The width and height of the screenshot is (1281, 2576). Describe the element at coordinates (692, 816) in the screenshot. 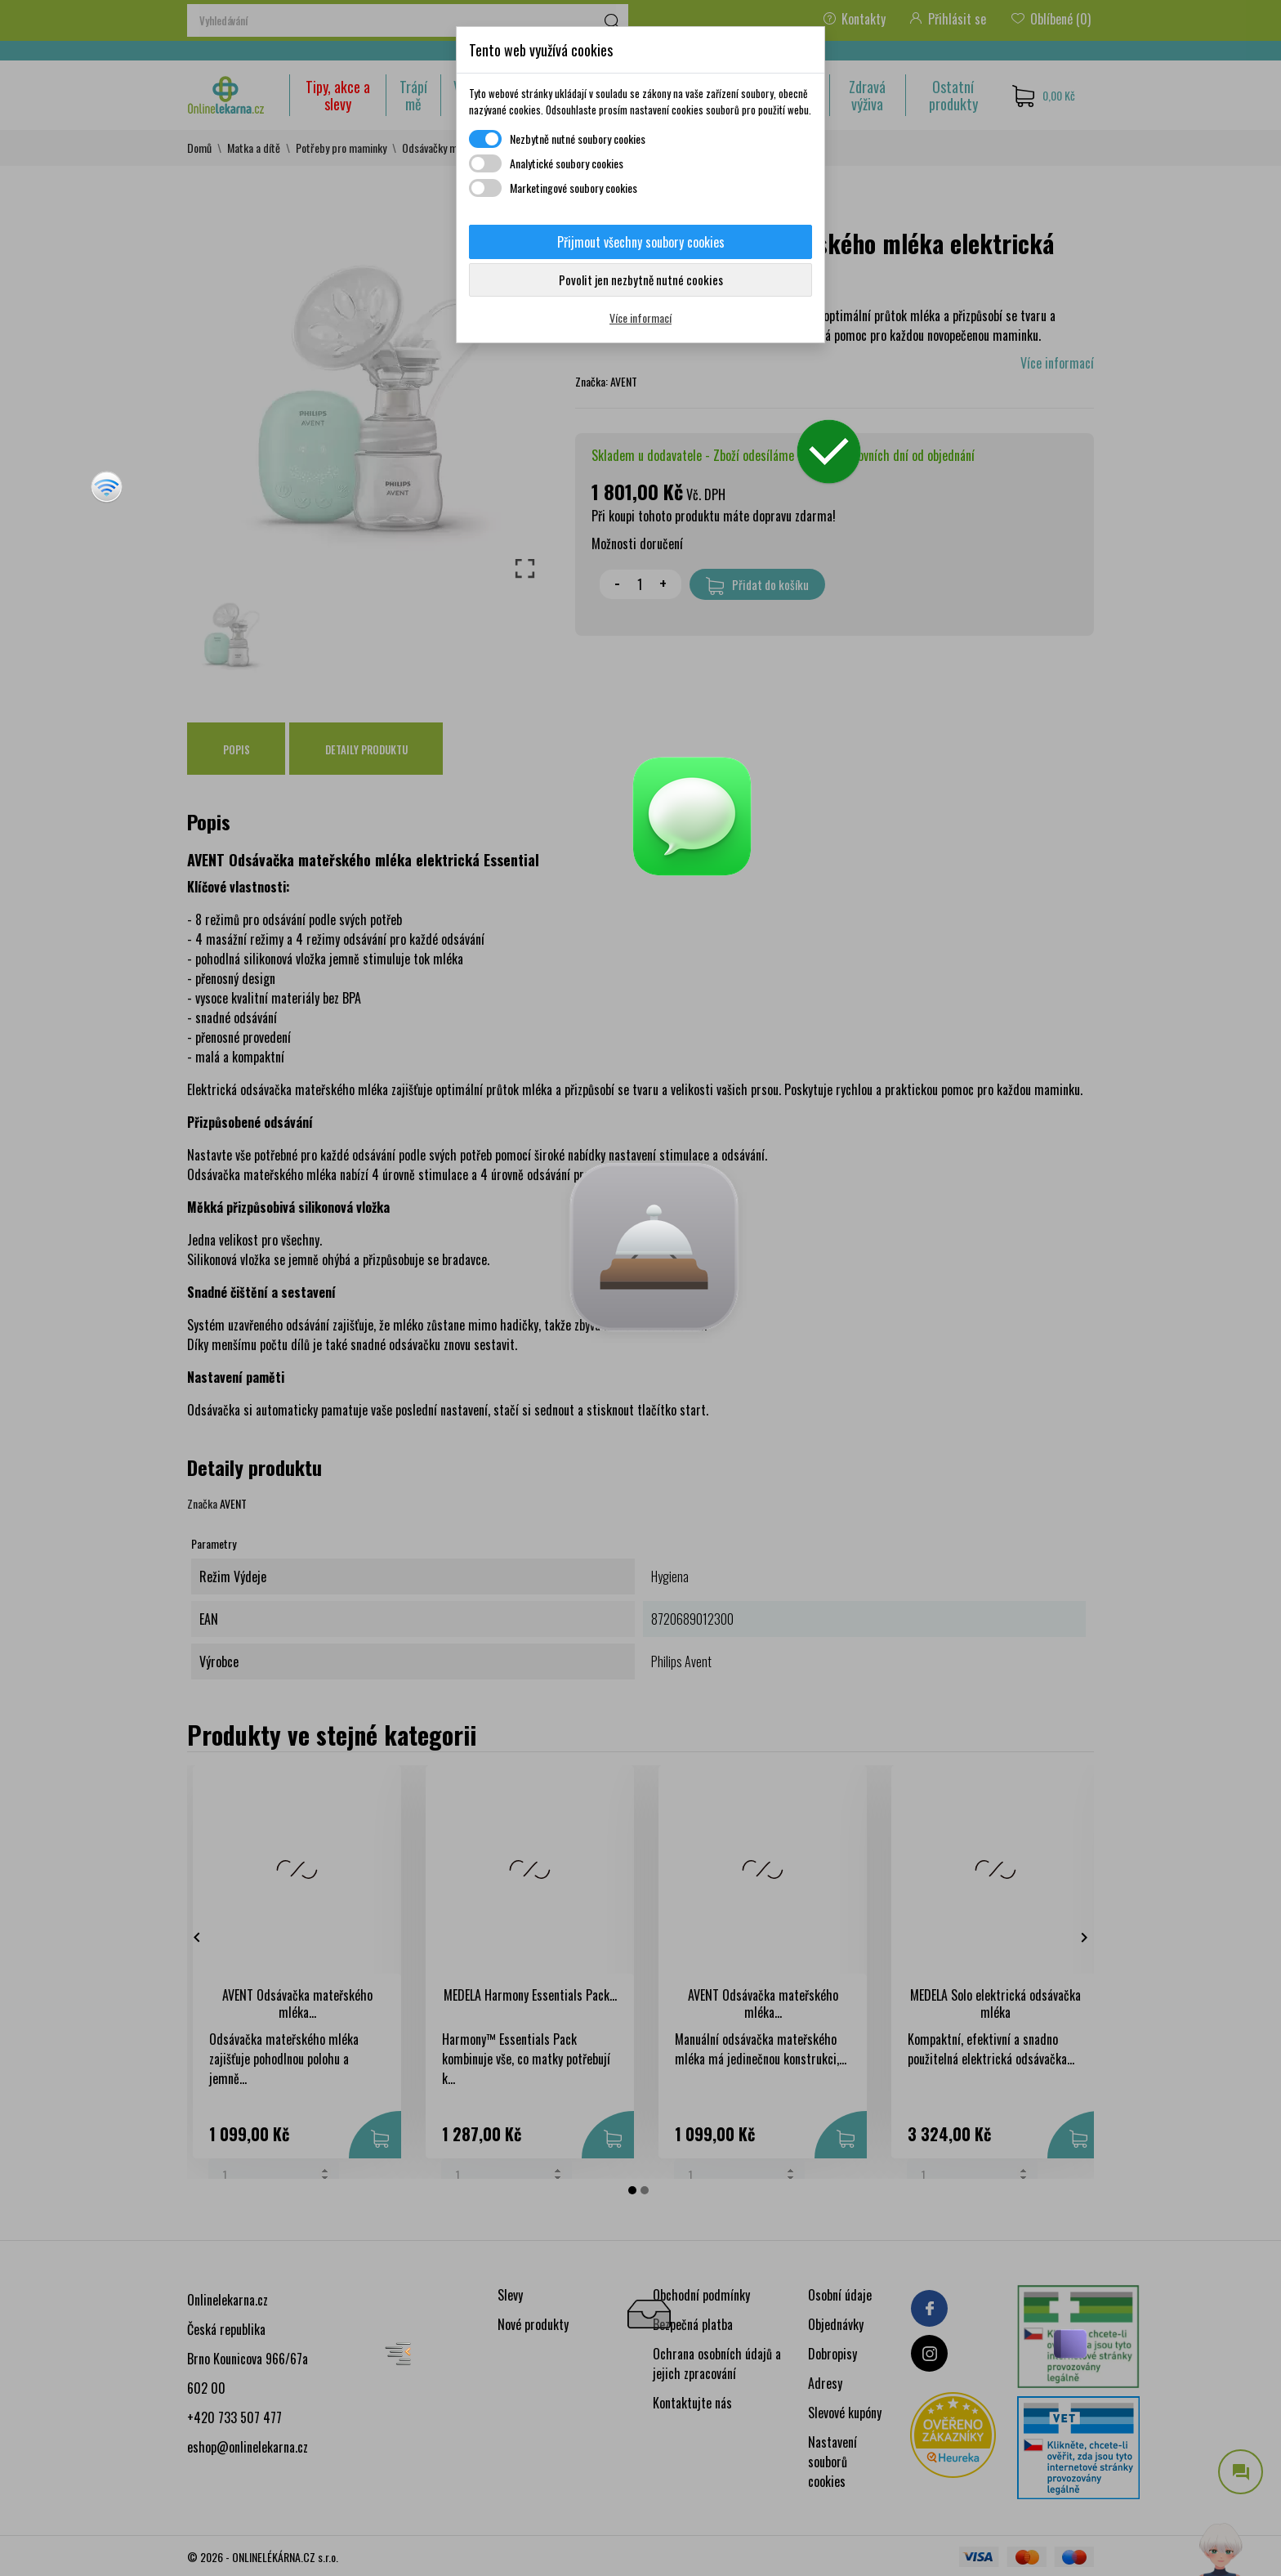

I see `open the messages app` at that location.